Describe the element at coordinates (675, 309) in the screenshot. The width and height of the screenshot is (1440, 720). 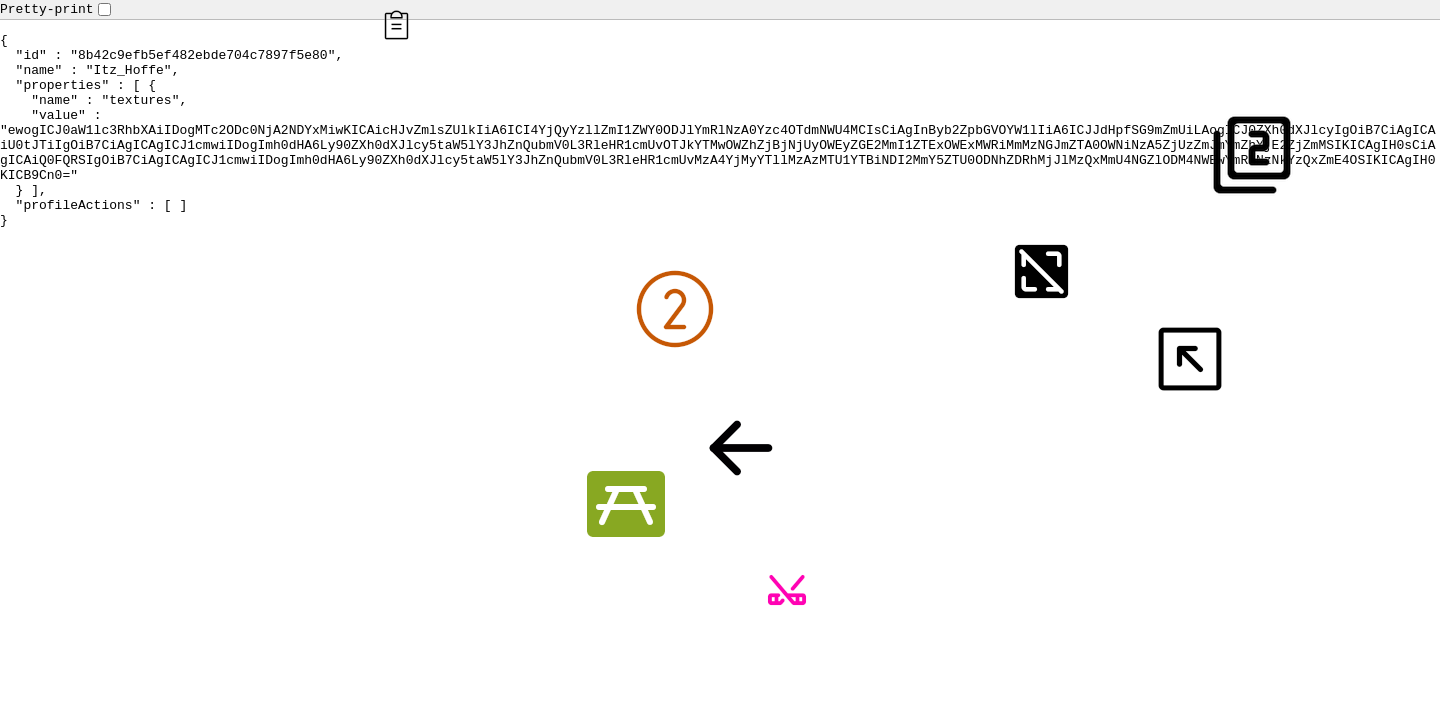
I see `indicates step two in a multi-step process` at that location.